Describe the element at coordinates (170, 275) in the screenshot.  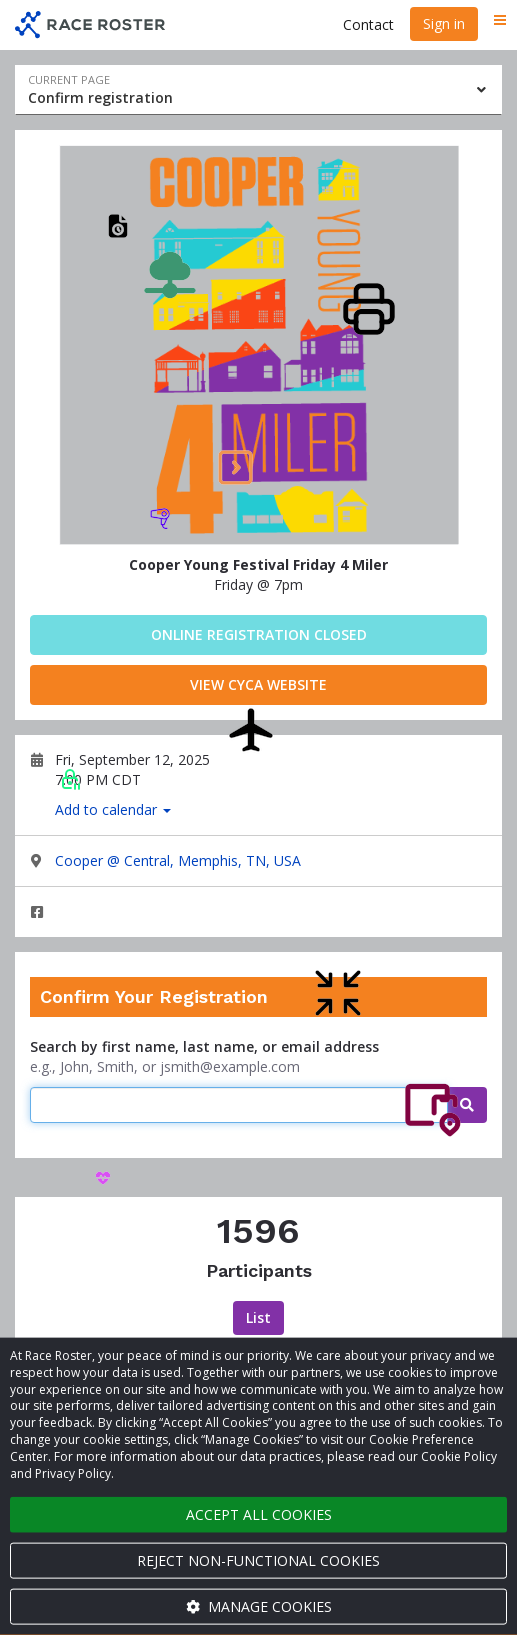
I see `cloud data sync status` at that location.